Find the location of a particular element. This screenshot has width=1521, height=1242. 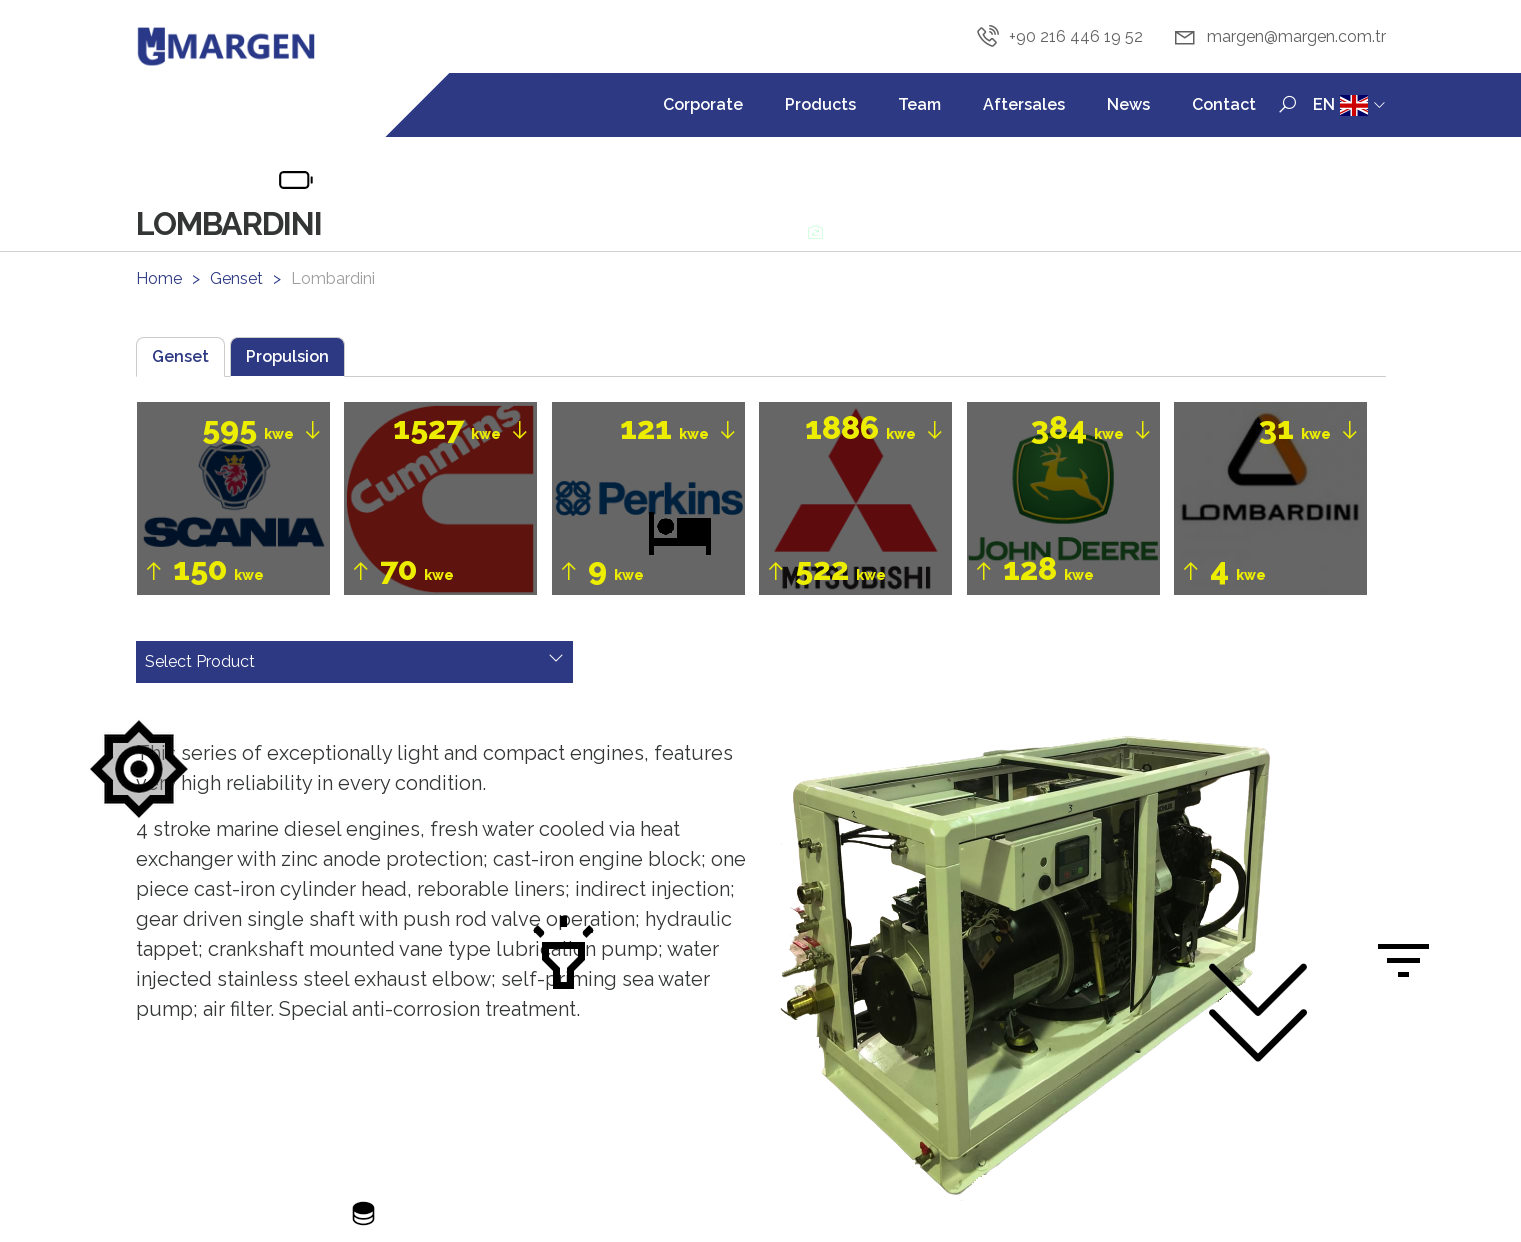

expand to show more content below is located at coordinates (1258, 1008).